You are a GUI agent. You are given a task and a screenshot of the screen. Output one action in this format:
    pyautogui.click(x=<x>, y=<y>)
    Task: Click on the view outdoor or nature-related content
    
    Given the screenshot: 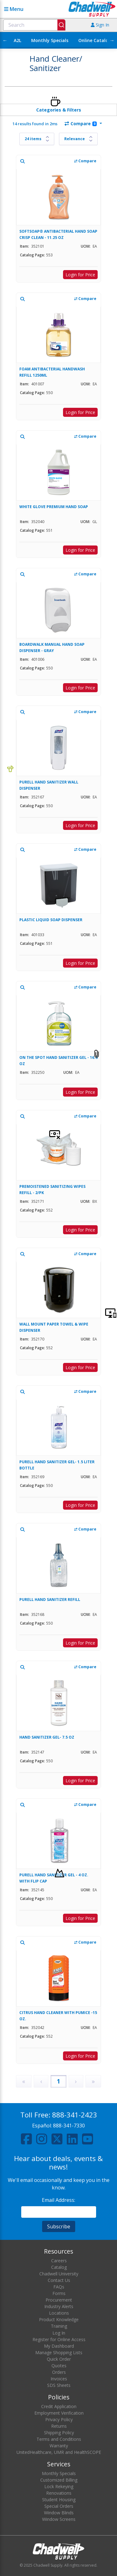 What is the action you would take?
    pyautogui.click(x=59, y=1873)
    